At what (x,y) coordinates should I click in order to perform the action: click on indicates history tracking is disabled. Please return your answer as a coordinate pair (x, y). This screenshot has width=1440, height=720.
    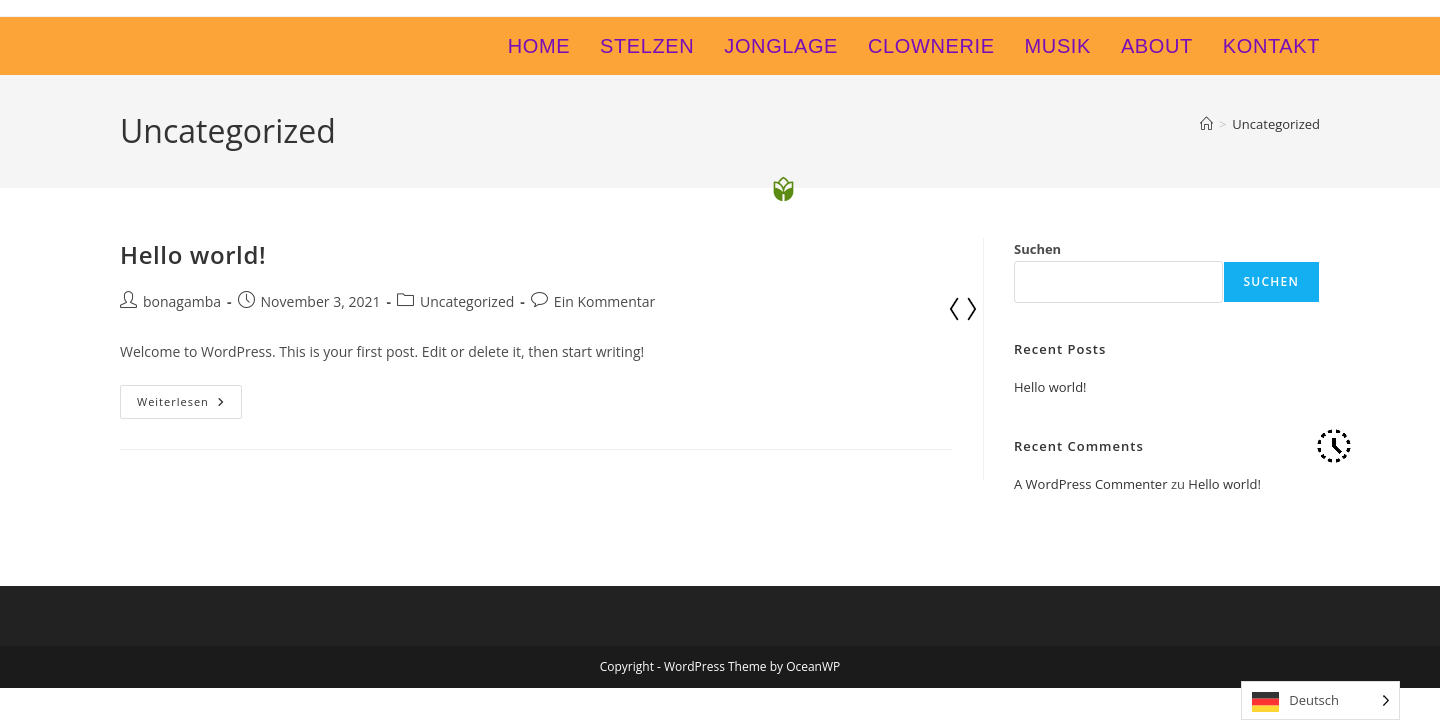
    Looking at the image, I should click on (1334, 446).